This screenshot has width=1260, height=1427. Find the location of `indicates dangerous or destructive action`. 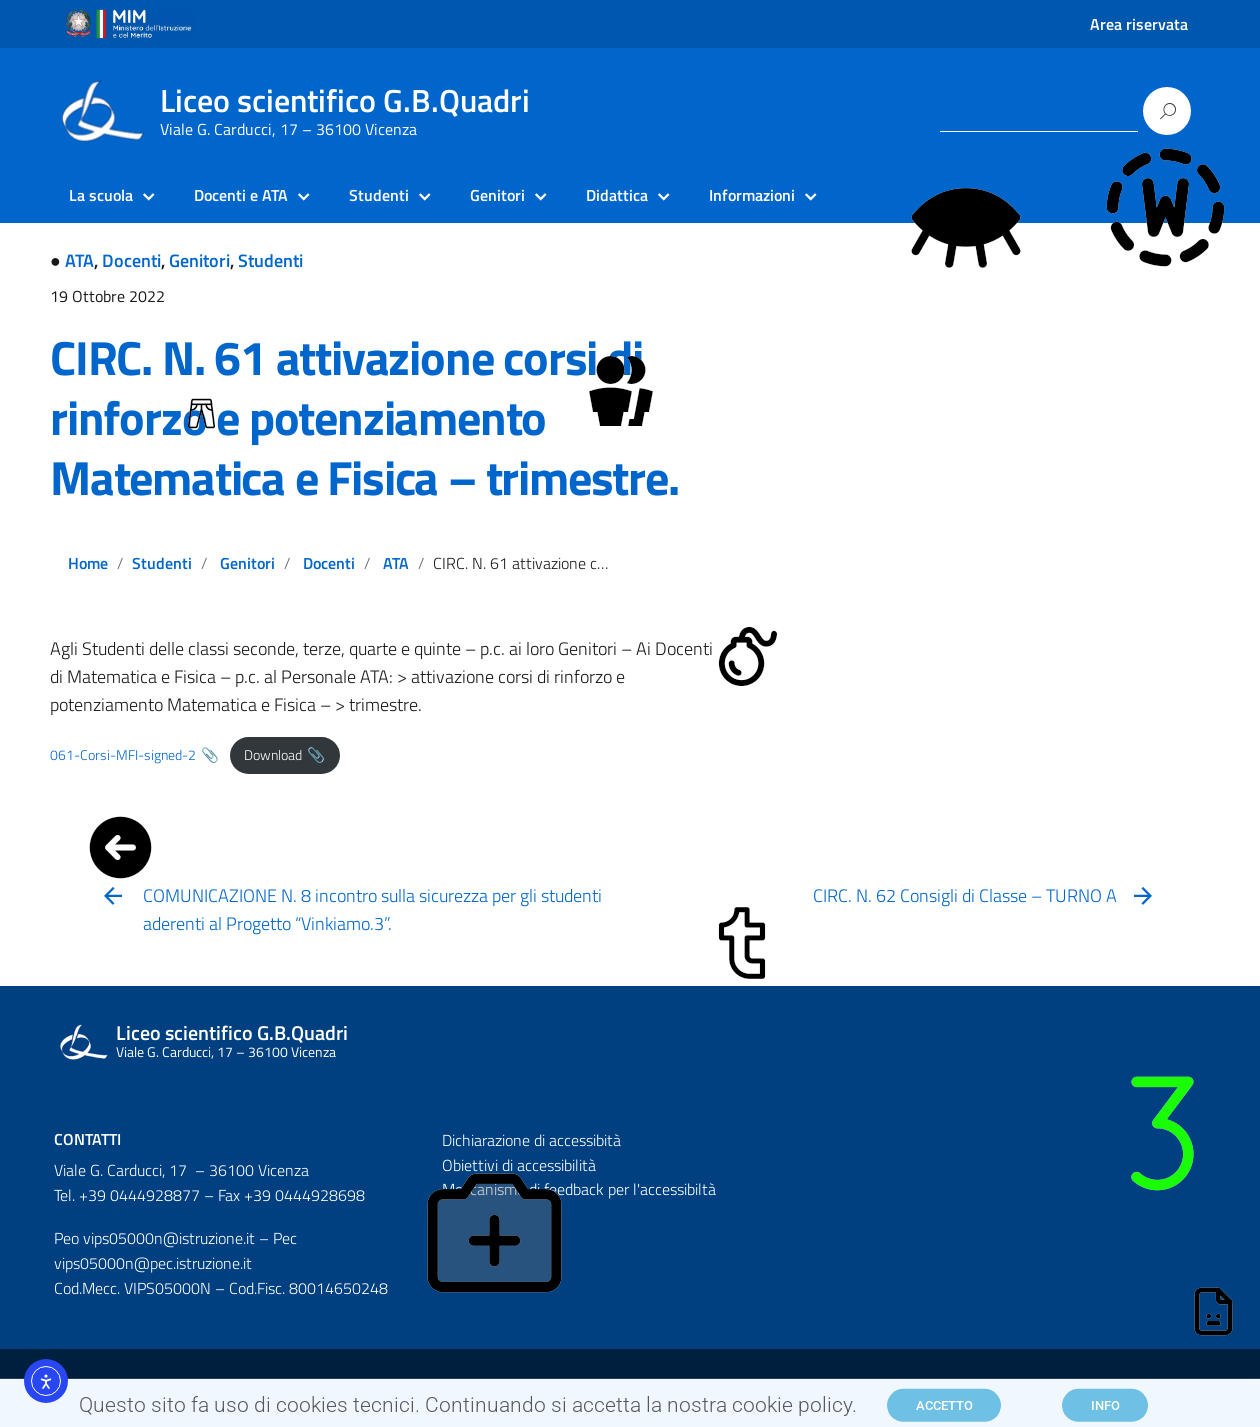

indicates dangerous or destructive action is located at coordinates (745, 655).